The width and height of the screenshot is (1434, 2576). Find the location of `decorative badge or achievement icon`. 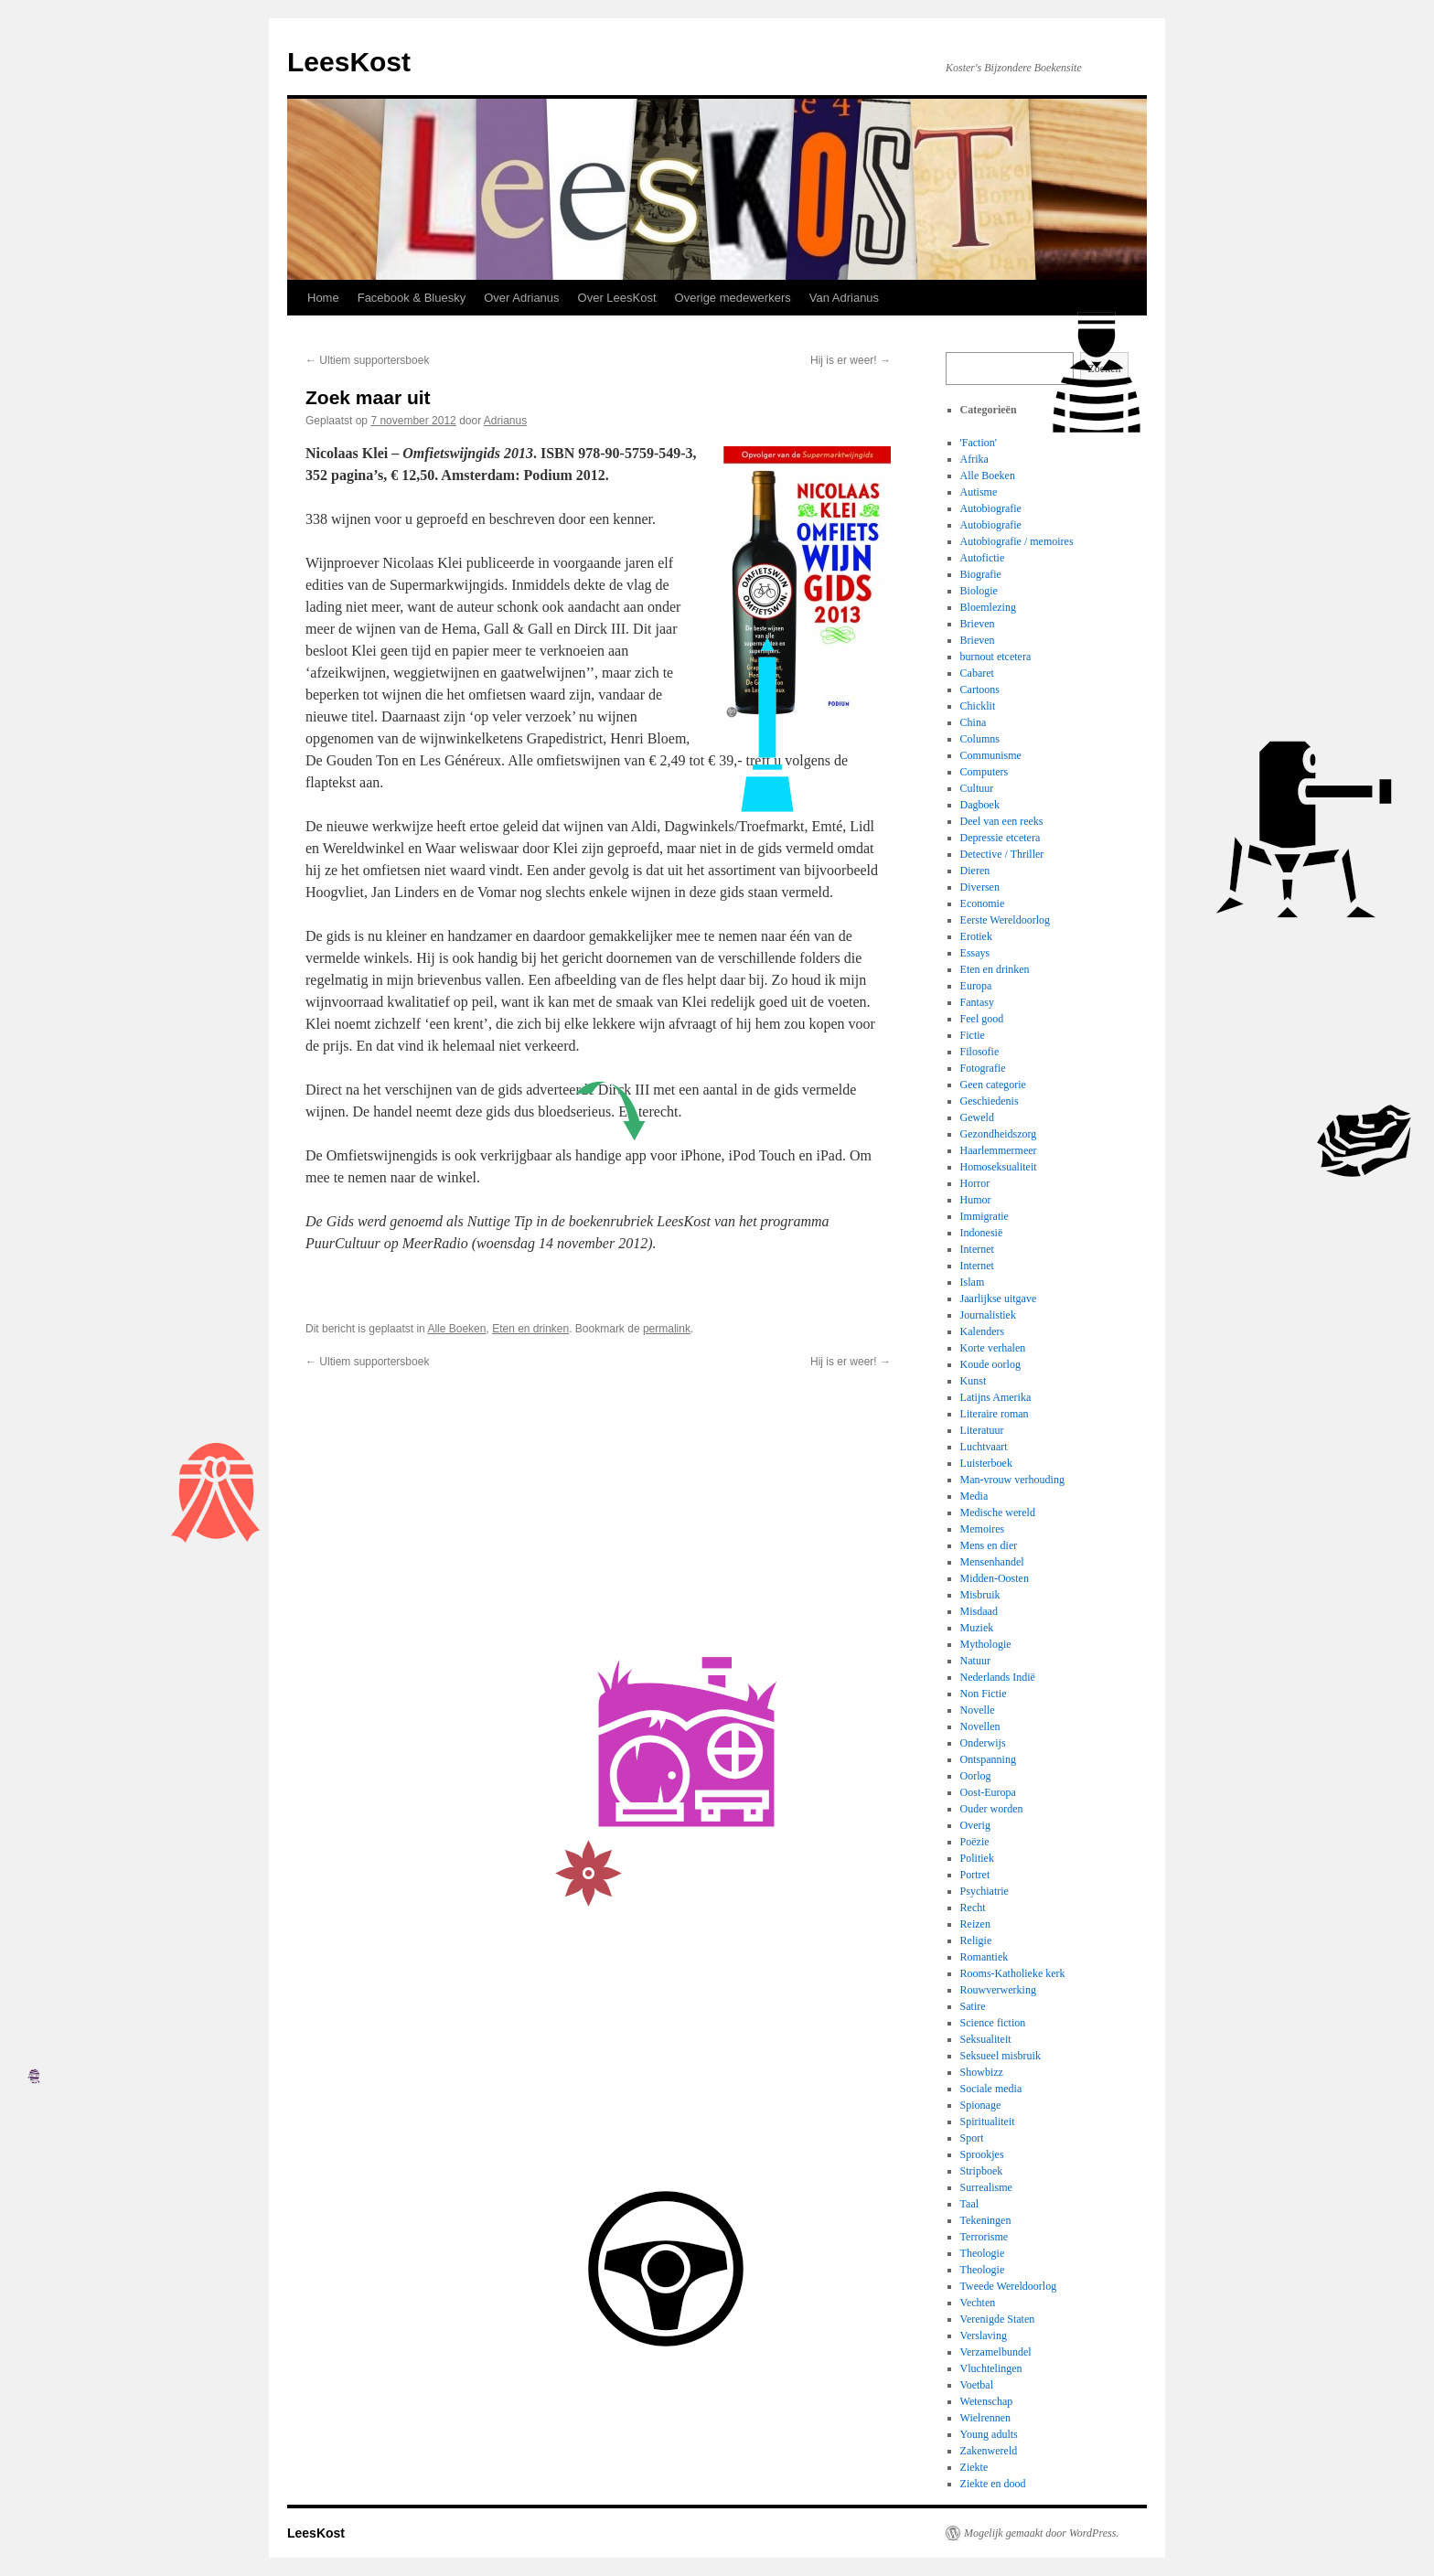

decorative badge or achievement icon is located at coordinates (588, 1873).